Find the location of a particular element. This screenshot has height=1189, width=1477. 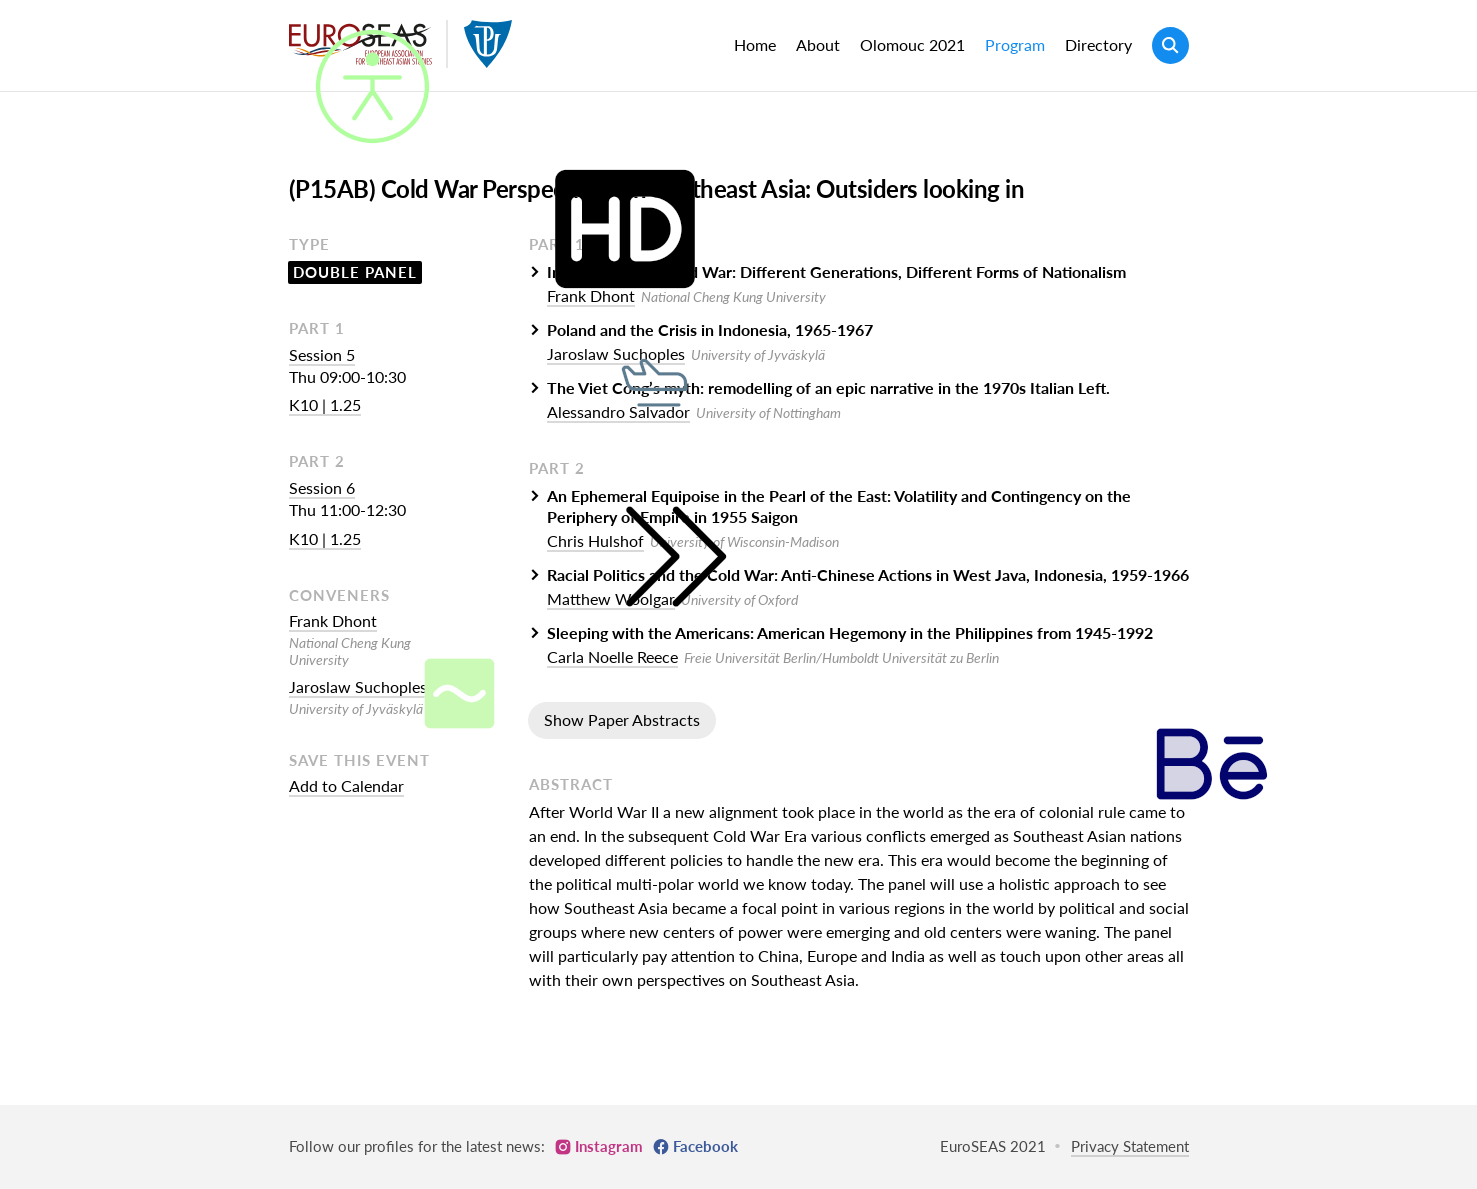

link to behance portfolio is located at coordinates (1208, 764).